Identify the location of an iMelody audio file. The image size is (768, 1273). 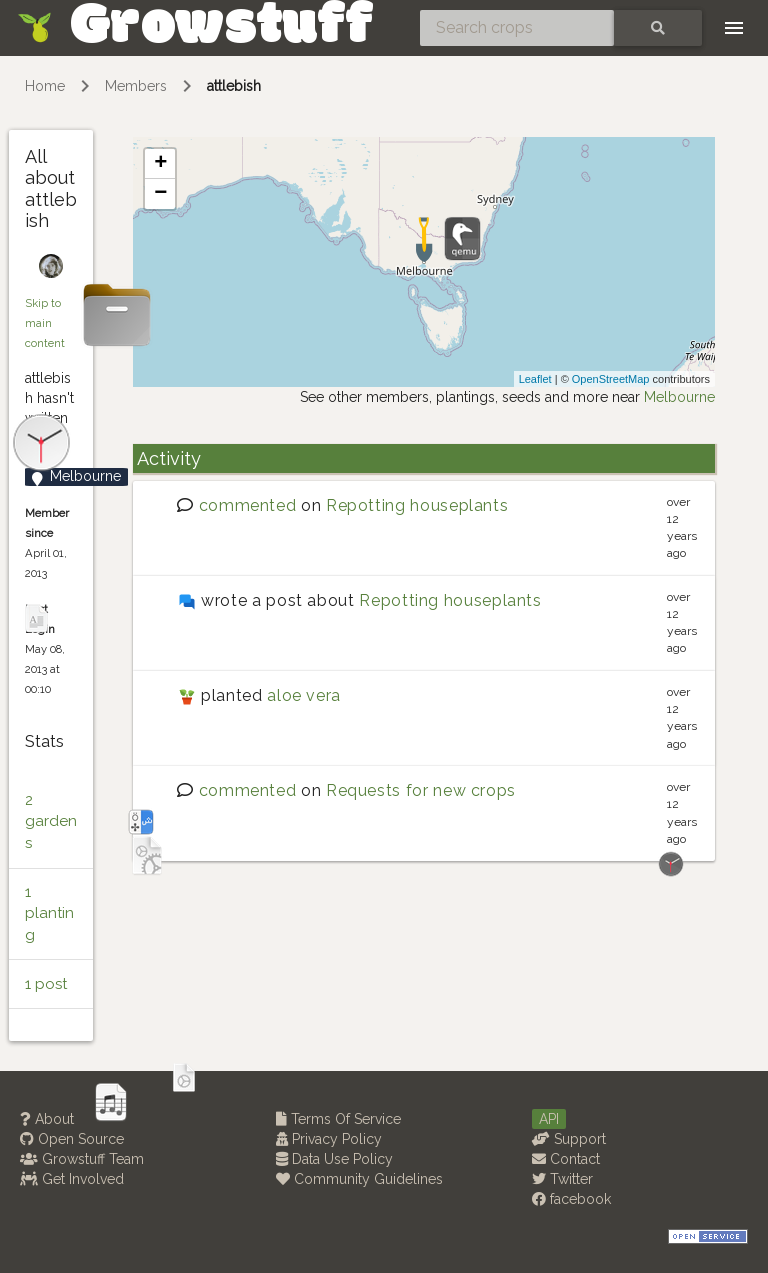
(111, 1102).